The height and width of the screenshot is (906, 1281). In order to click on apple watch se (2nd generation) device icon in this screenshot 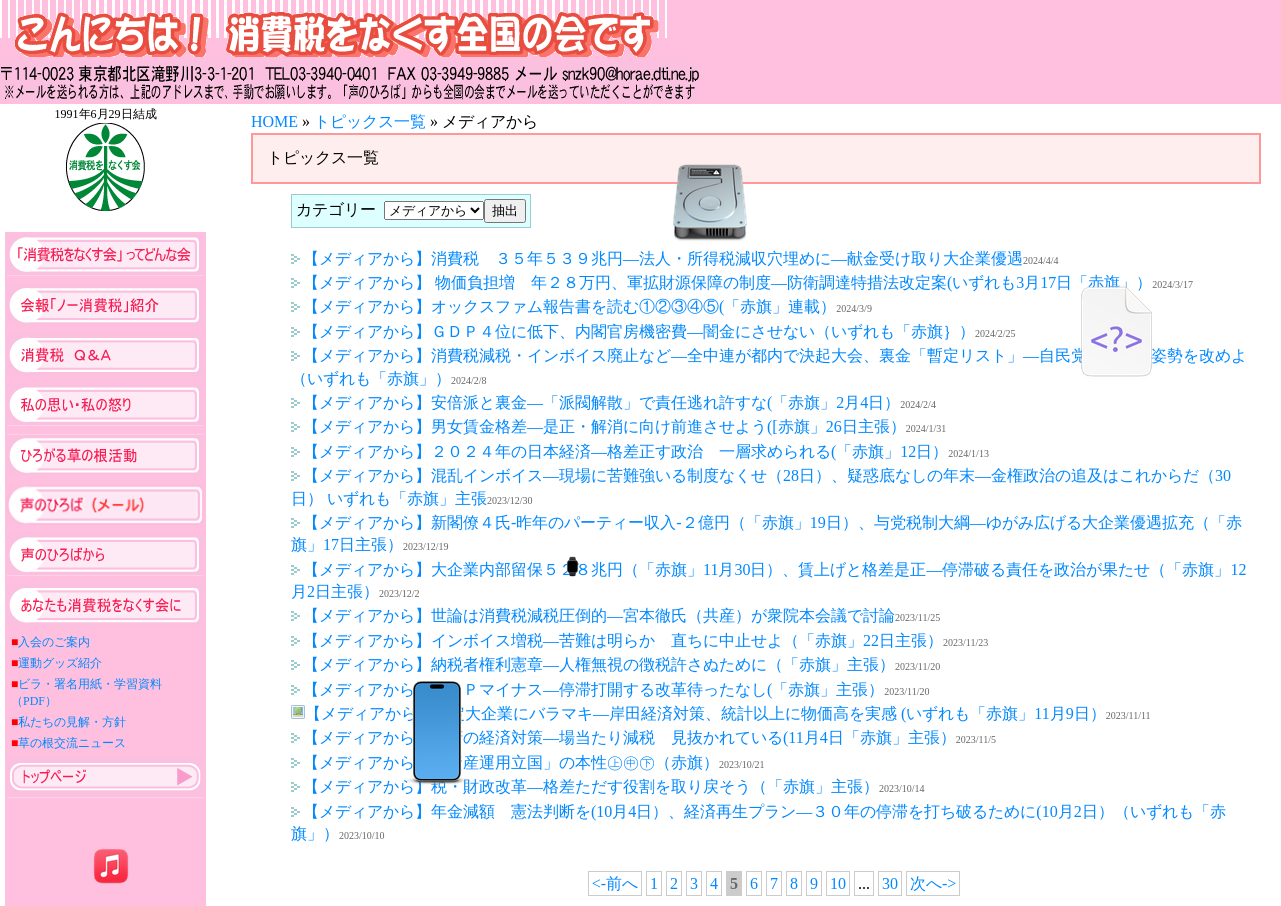, I will do `click(572, 566)`.